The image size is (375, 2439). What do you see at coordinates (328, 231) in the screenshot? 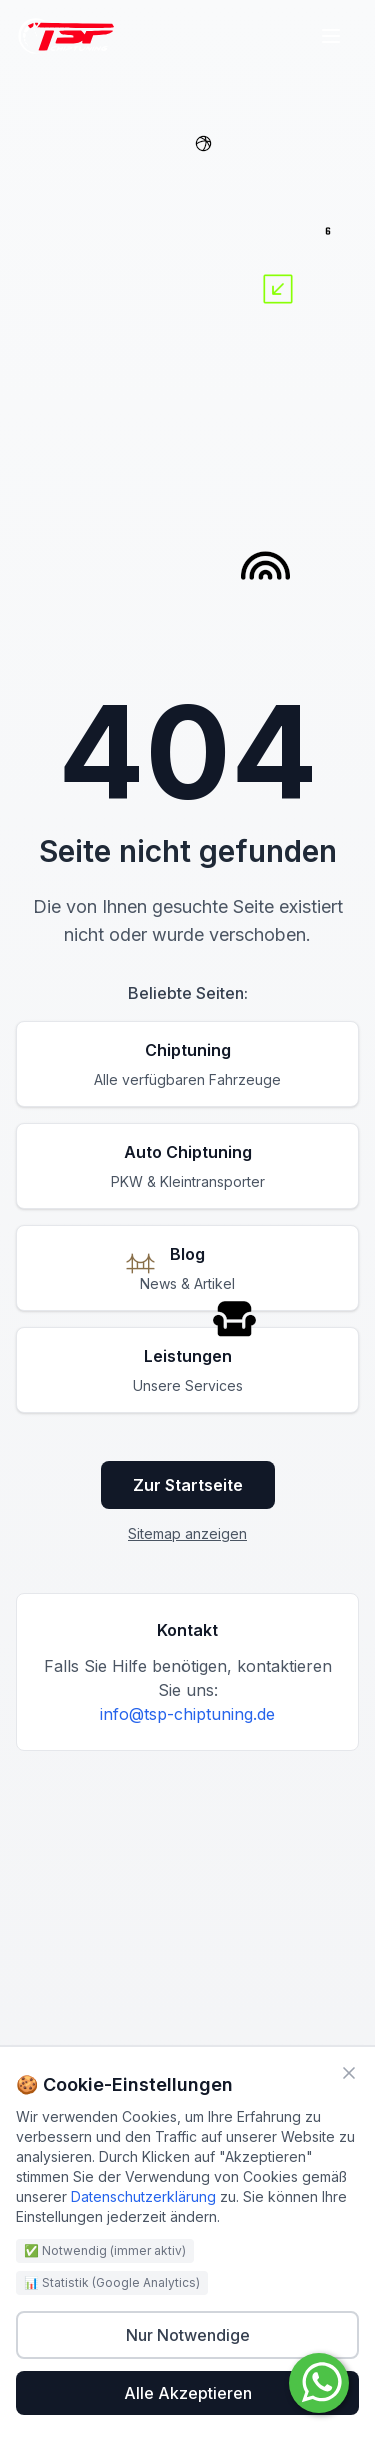
I see `indicates item number 6 in a list or sequence` at bounding box center [328, 231].